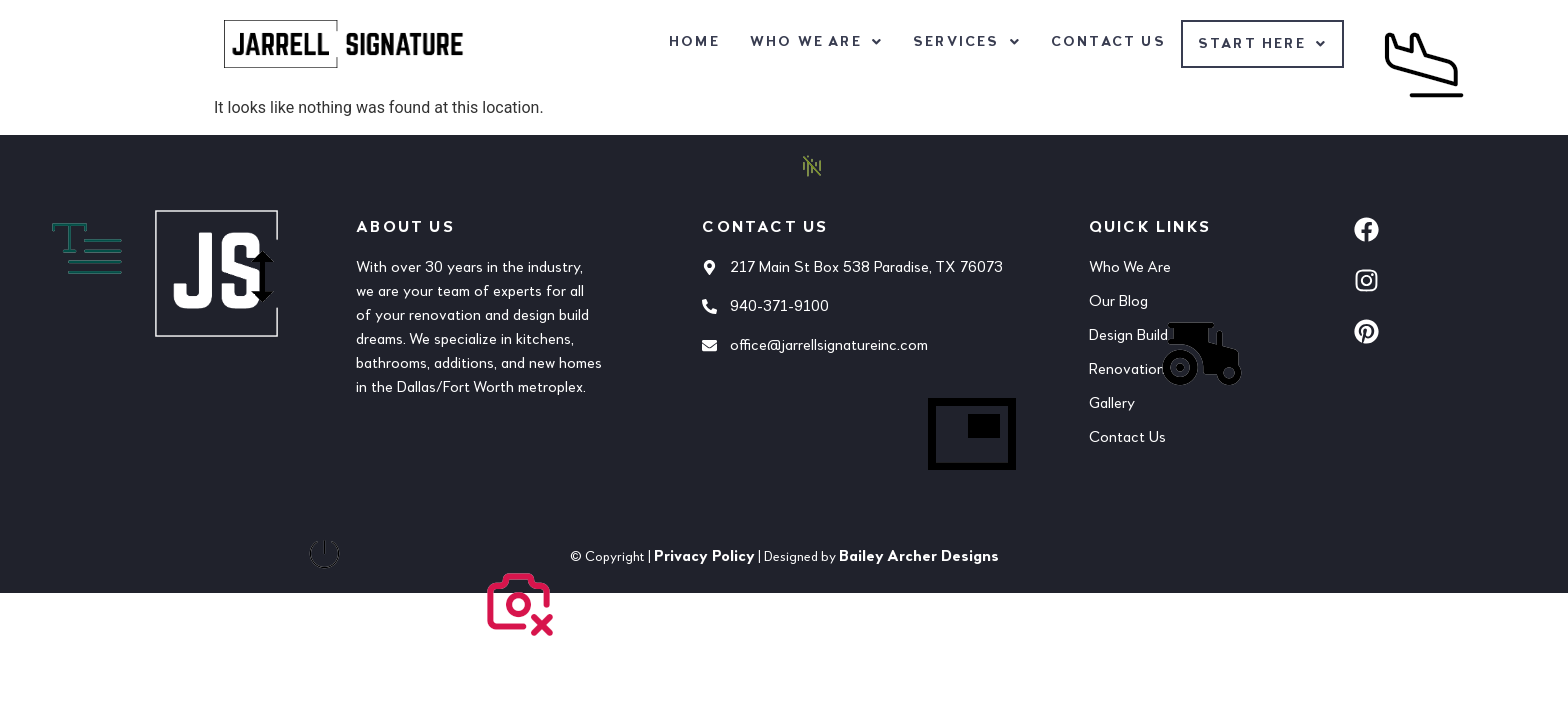 The image size is (1568, 720). I want to click on read new york times article, so click(85, 248).